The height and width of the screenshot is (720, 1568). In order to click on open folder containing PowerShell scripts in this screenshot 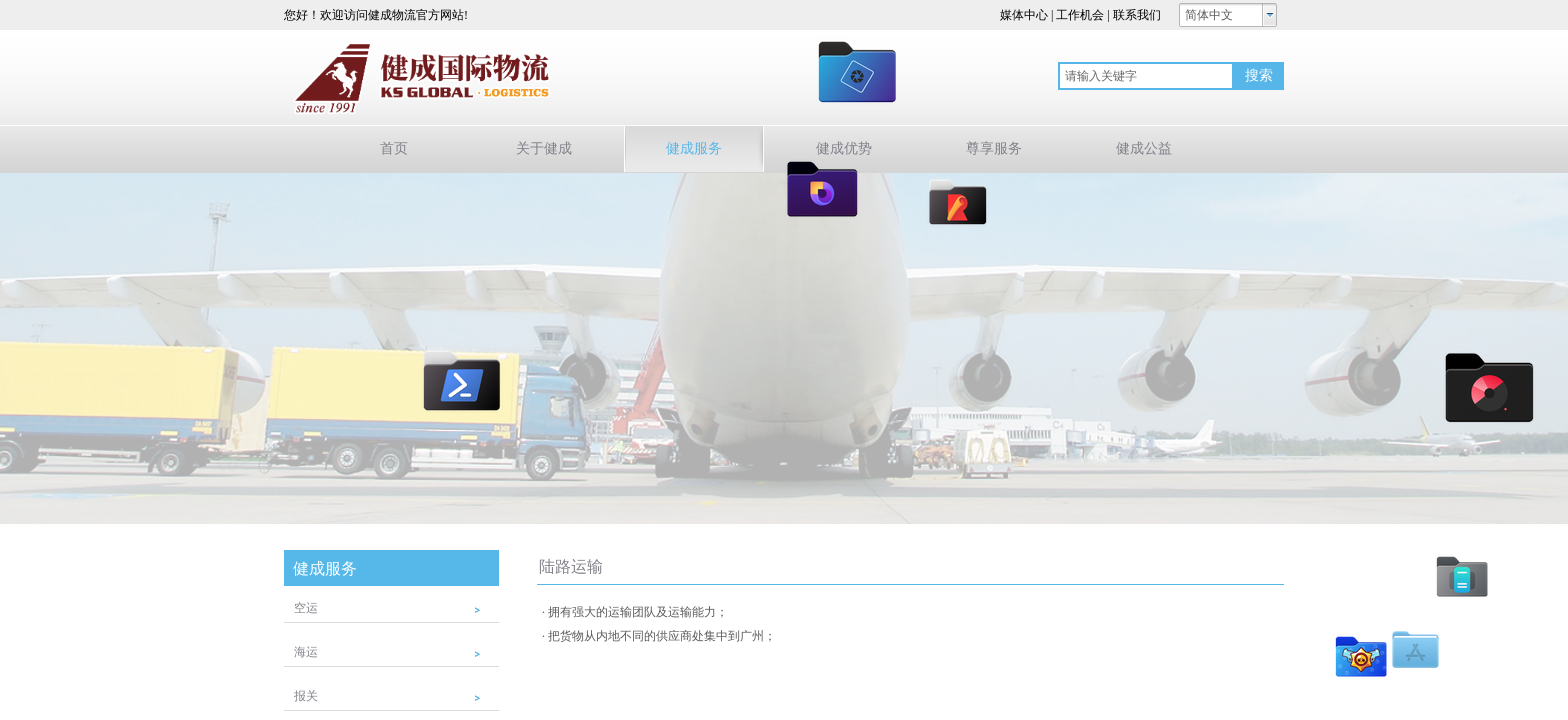, I will do `click(461, 382)`.